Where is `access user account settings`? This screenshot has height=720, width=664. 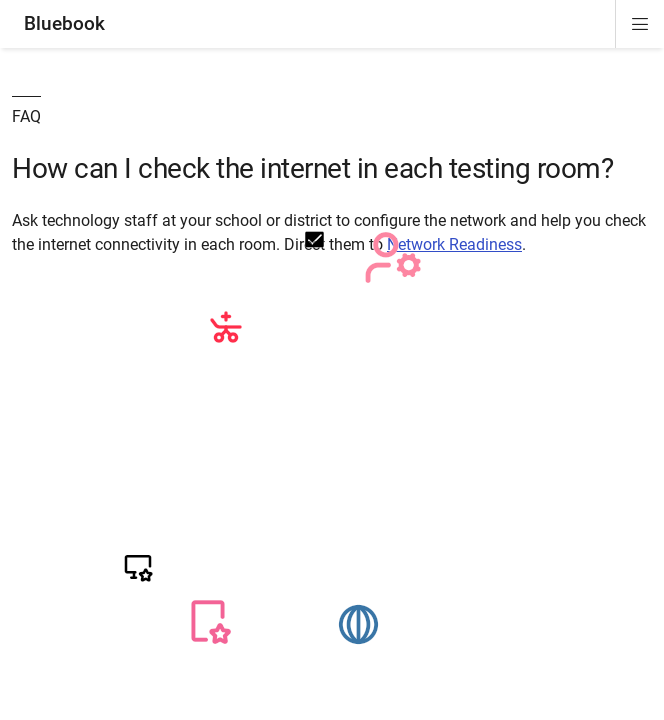 access user account settings is located at coordinates (393, 257).